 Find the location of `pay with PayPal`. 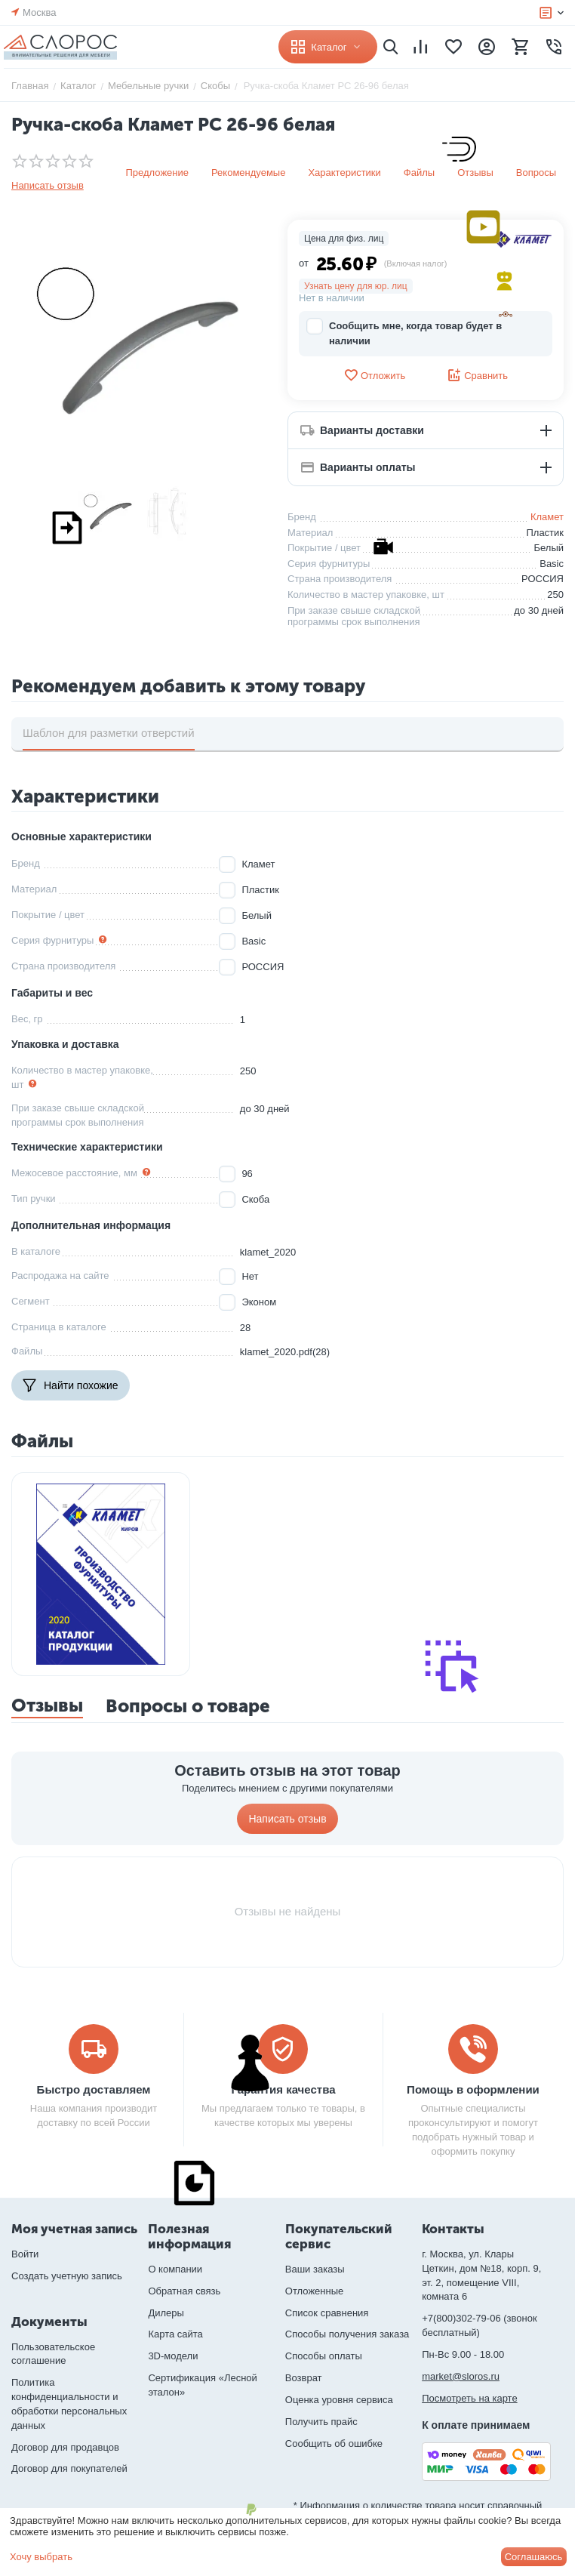

pay with PayPal is located at coordinates (251, 2510).